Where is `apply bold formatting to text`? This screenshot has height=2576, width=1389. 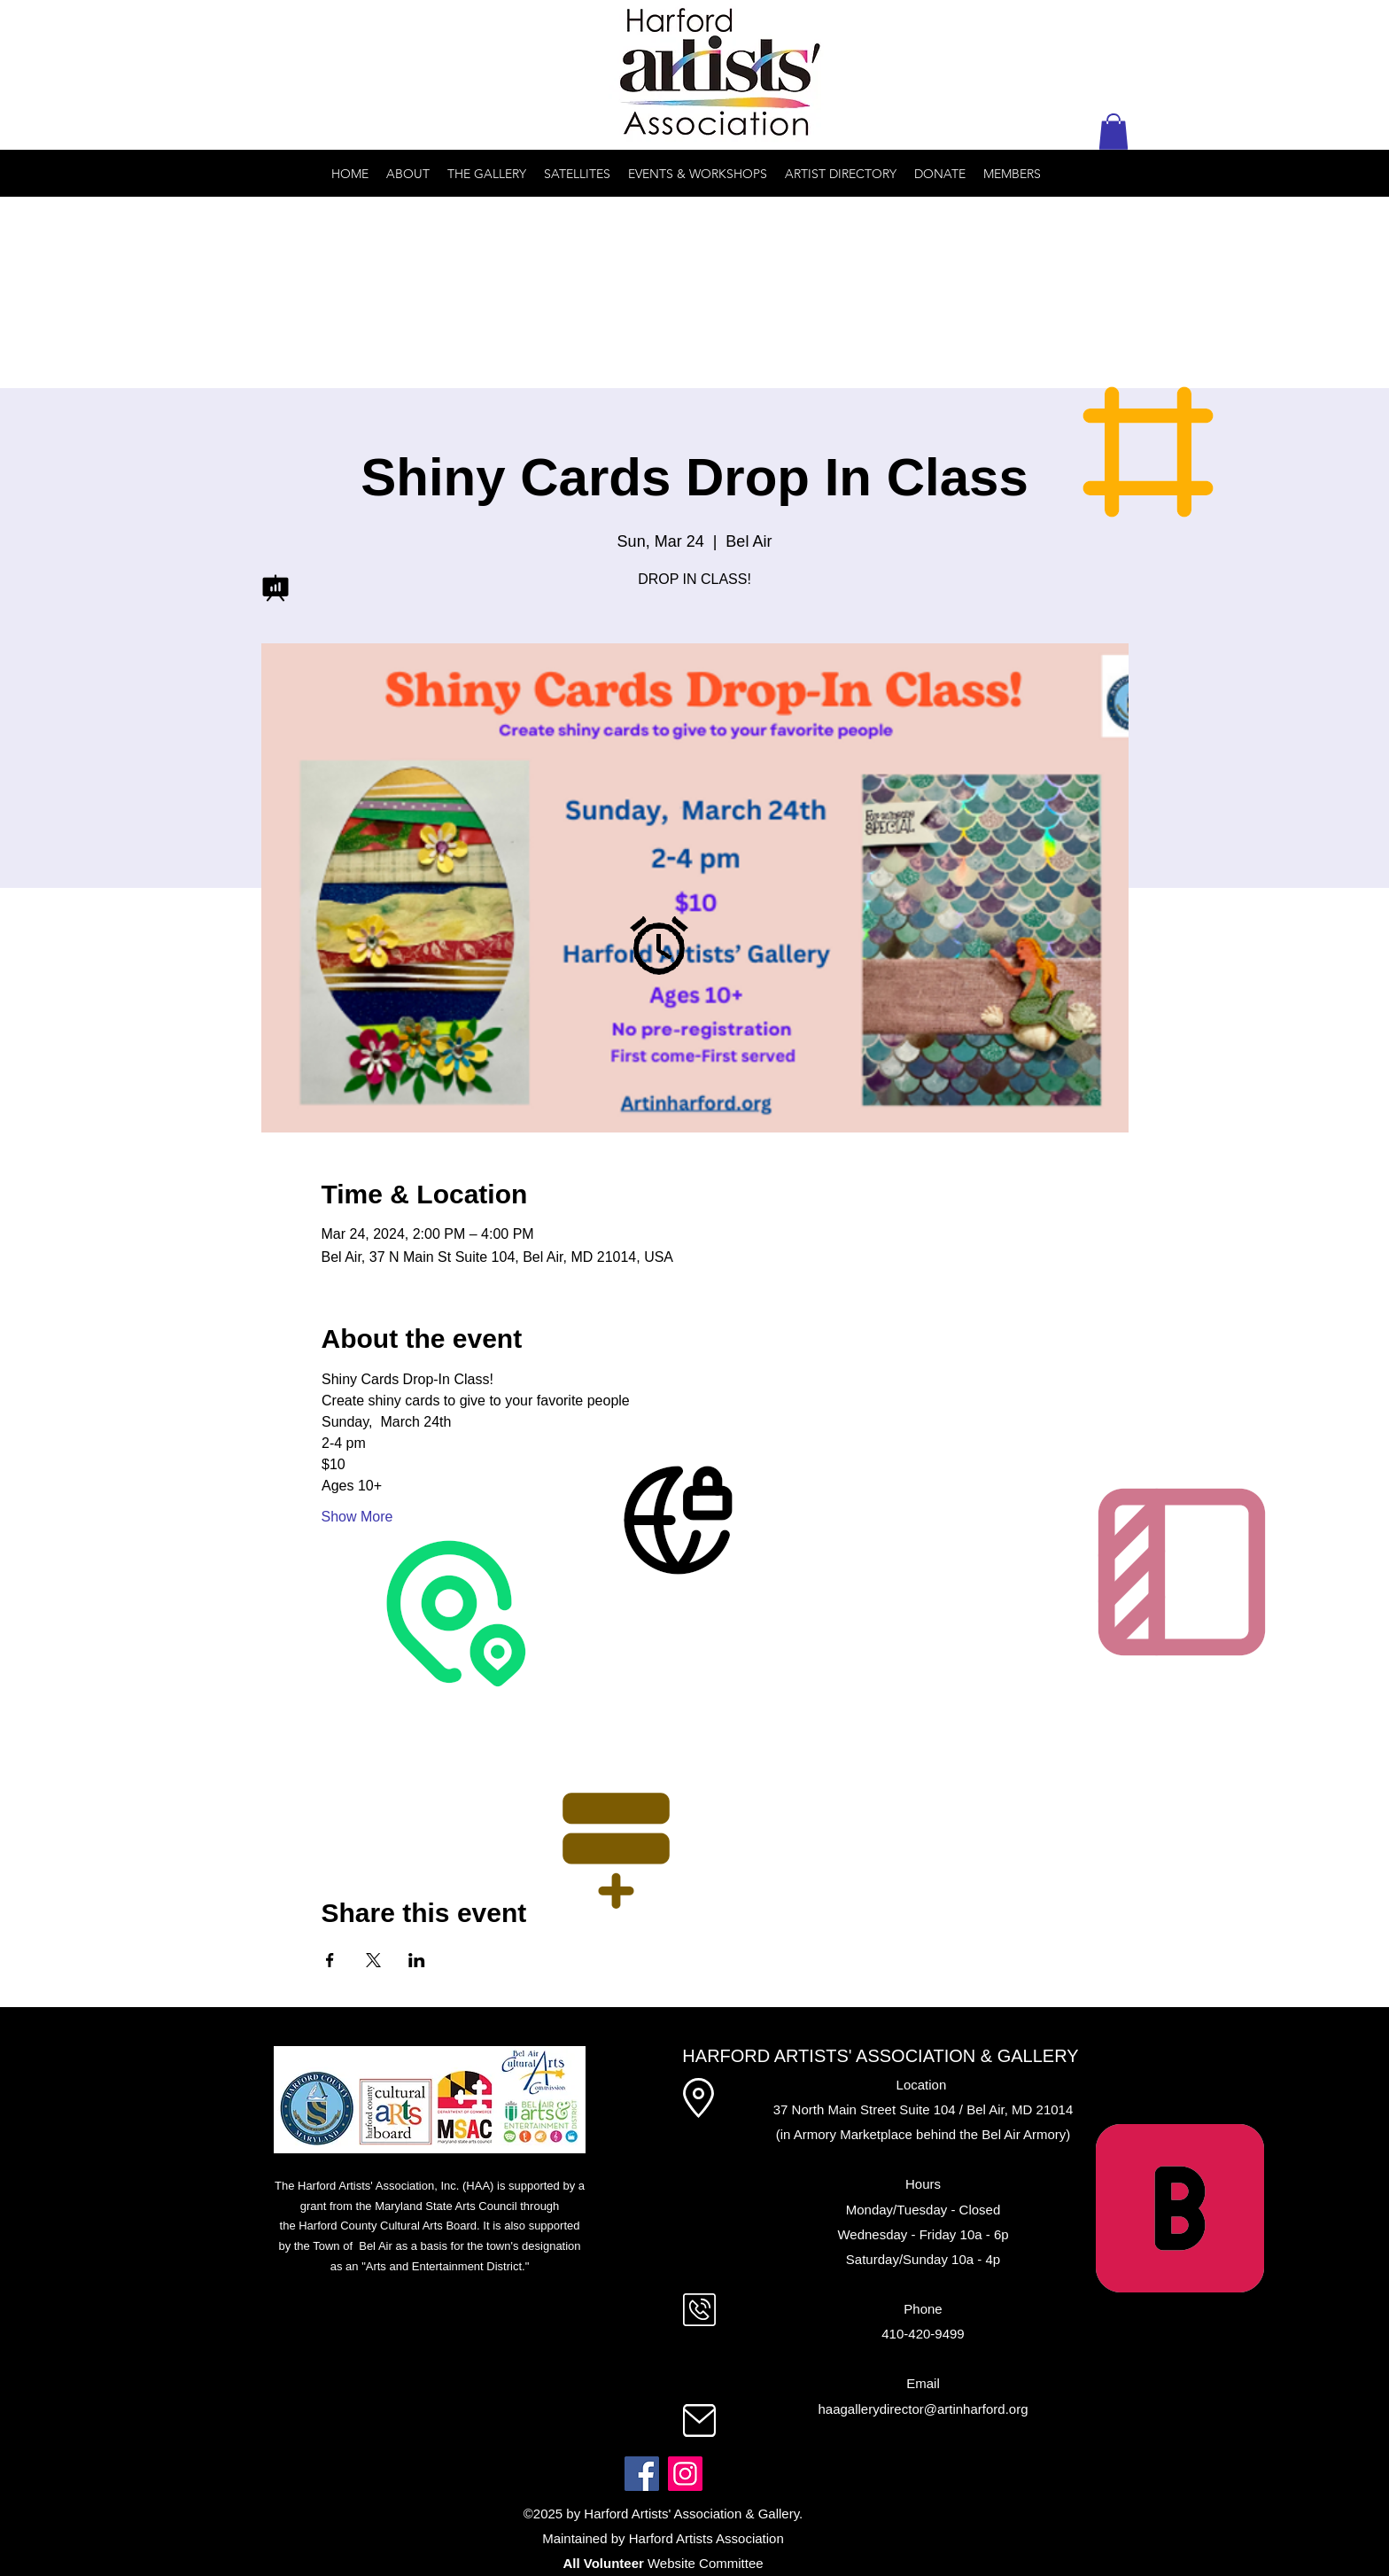
apply bold formatting to text is located at coordinates (1180, 2208).